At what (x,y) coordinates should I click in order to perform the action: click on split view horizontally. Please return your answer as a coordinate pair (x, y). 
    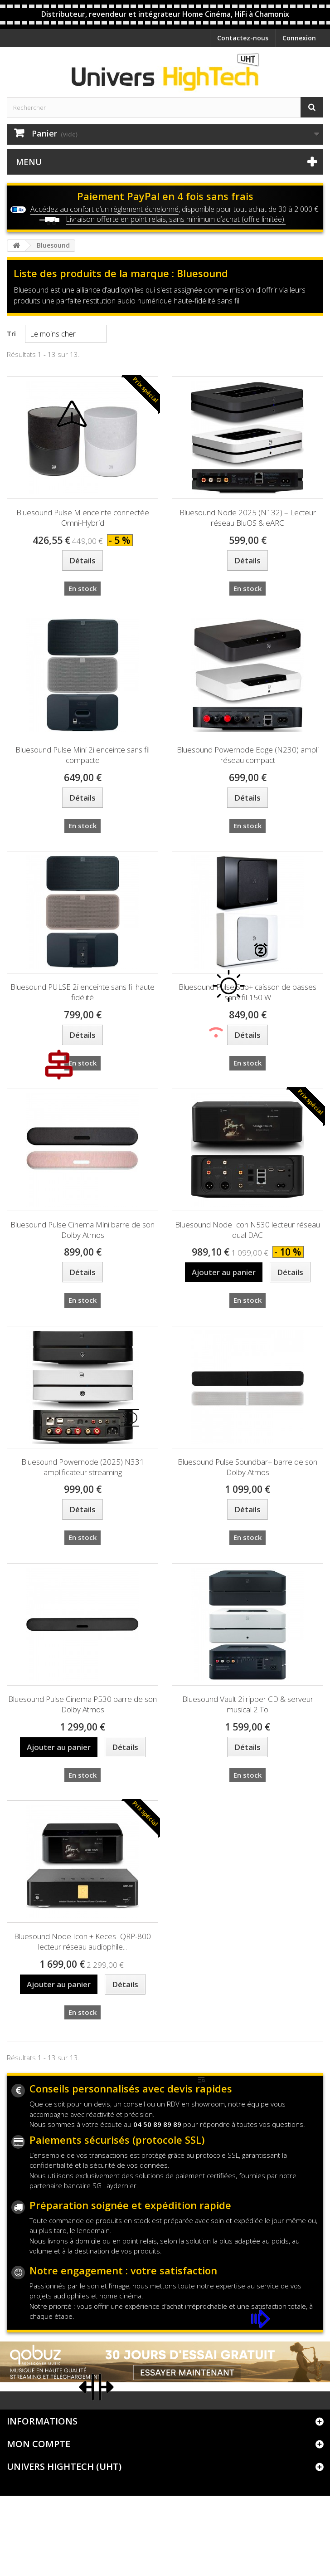
    Looking at the image, I should click on (96, 2387).